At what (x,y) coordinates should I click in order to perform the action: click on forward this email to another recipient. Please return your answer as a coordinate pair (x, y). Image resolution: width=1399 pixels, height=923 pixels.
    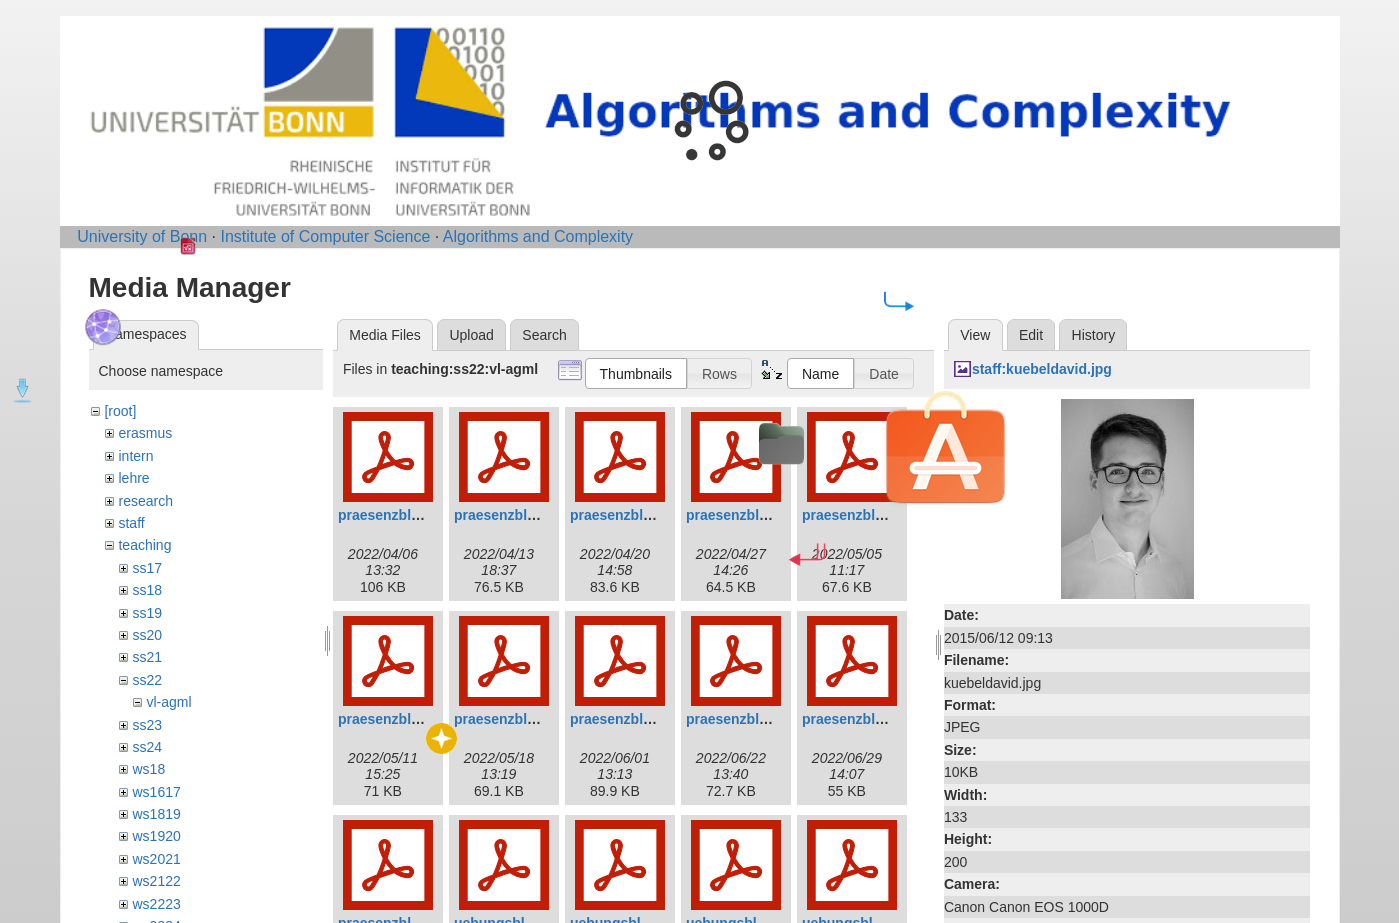
    Looking at the image, I should click on (899, 299).